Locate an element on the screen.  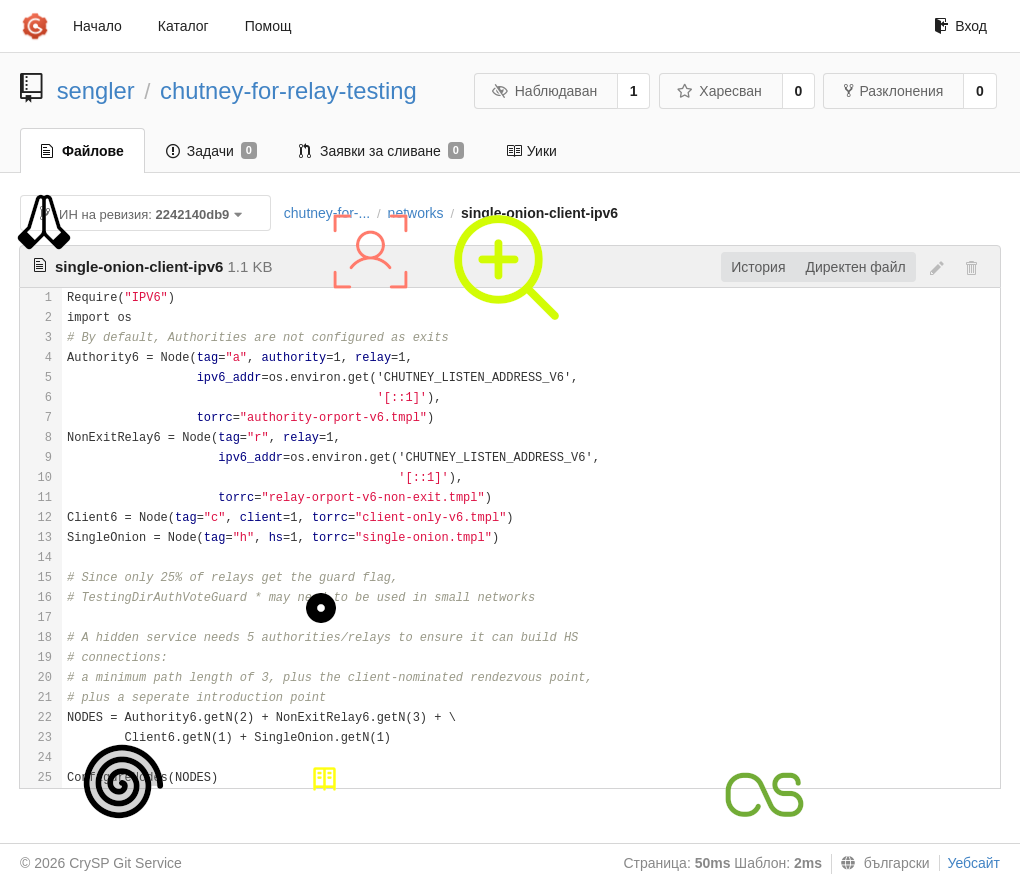
focus on or locate a specific user is located at coordinates (370, 251).